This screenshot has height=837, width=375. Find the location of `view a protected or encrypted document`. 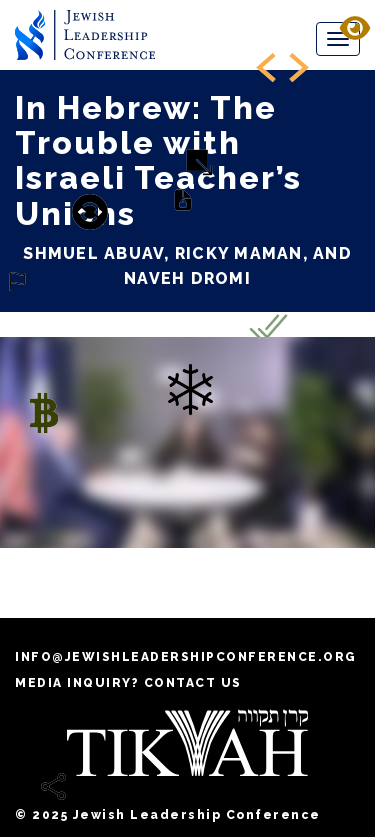

view a protected or encrypted document is located at coordinates (183, 200).